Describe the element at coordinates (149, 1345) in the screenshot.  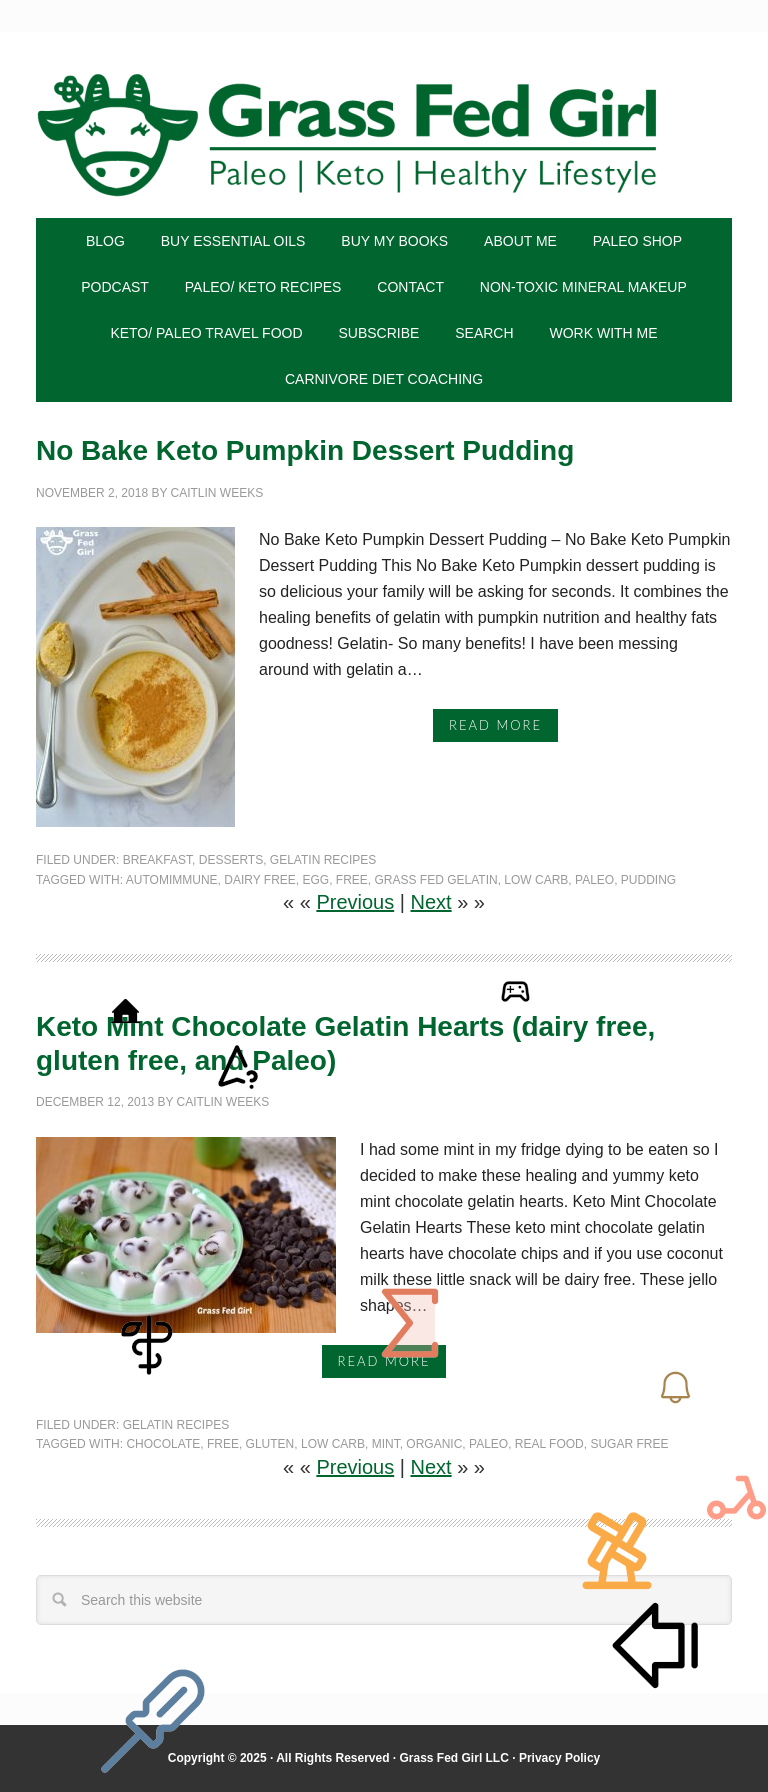
I see `access health or medical services` at that location.